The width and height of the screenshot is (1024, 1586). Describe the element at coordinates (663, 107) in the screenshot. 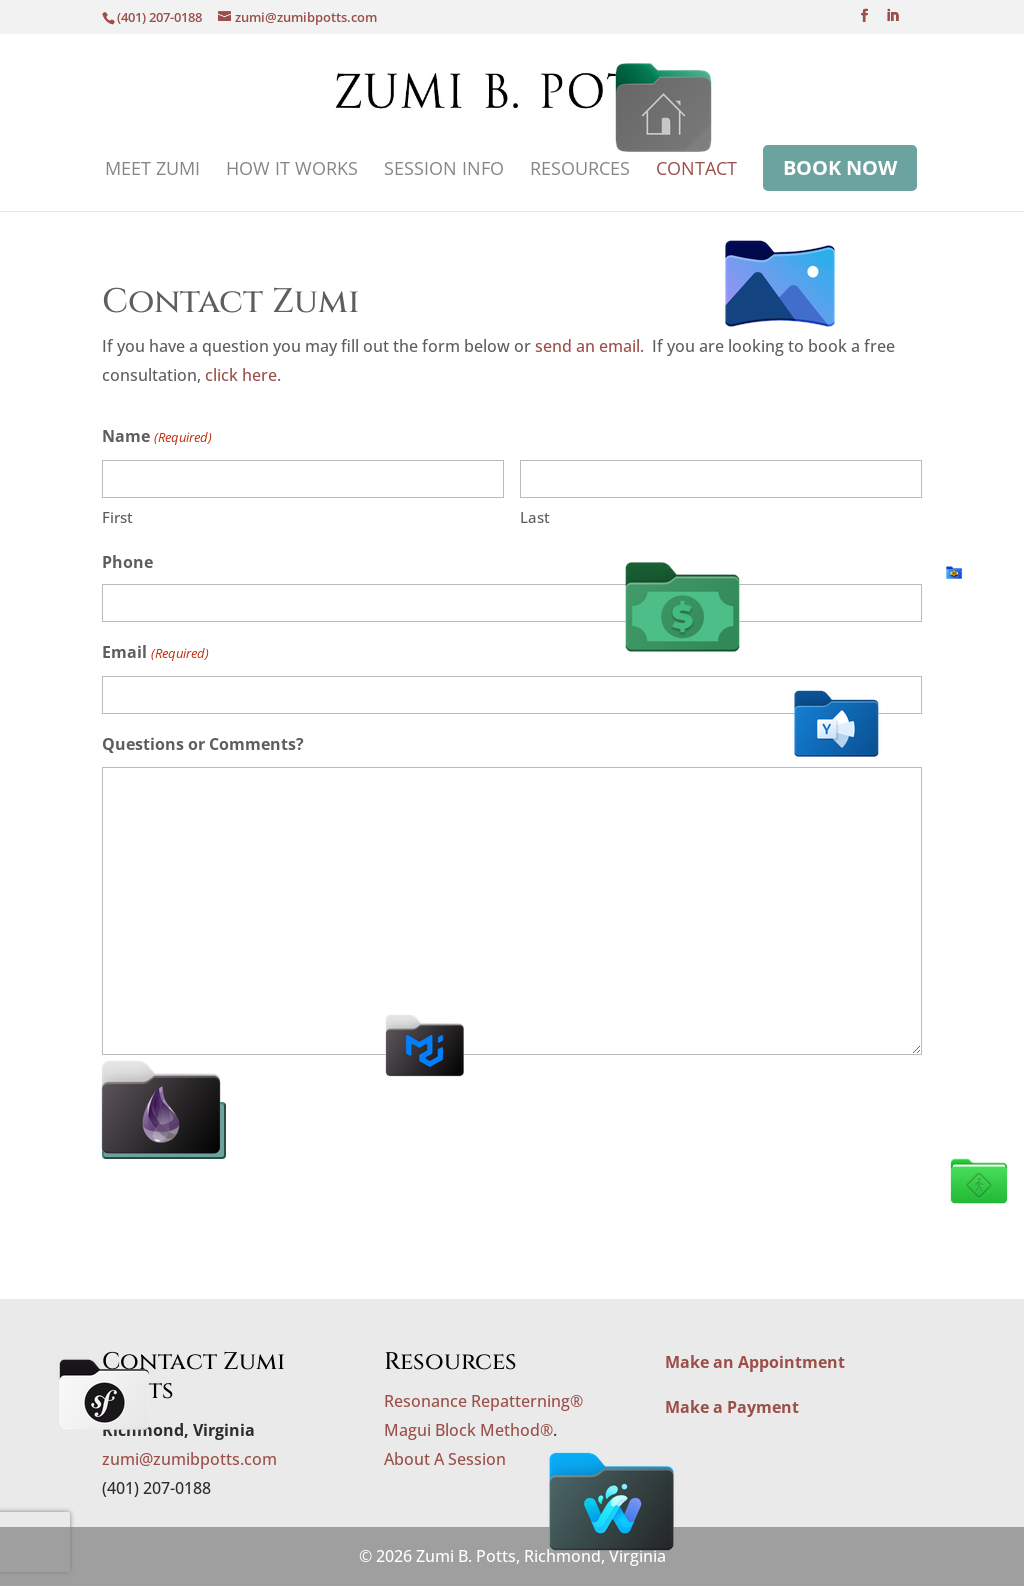

I see `access your home folder` at that location.